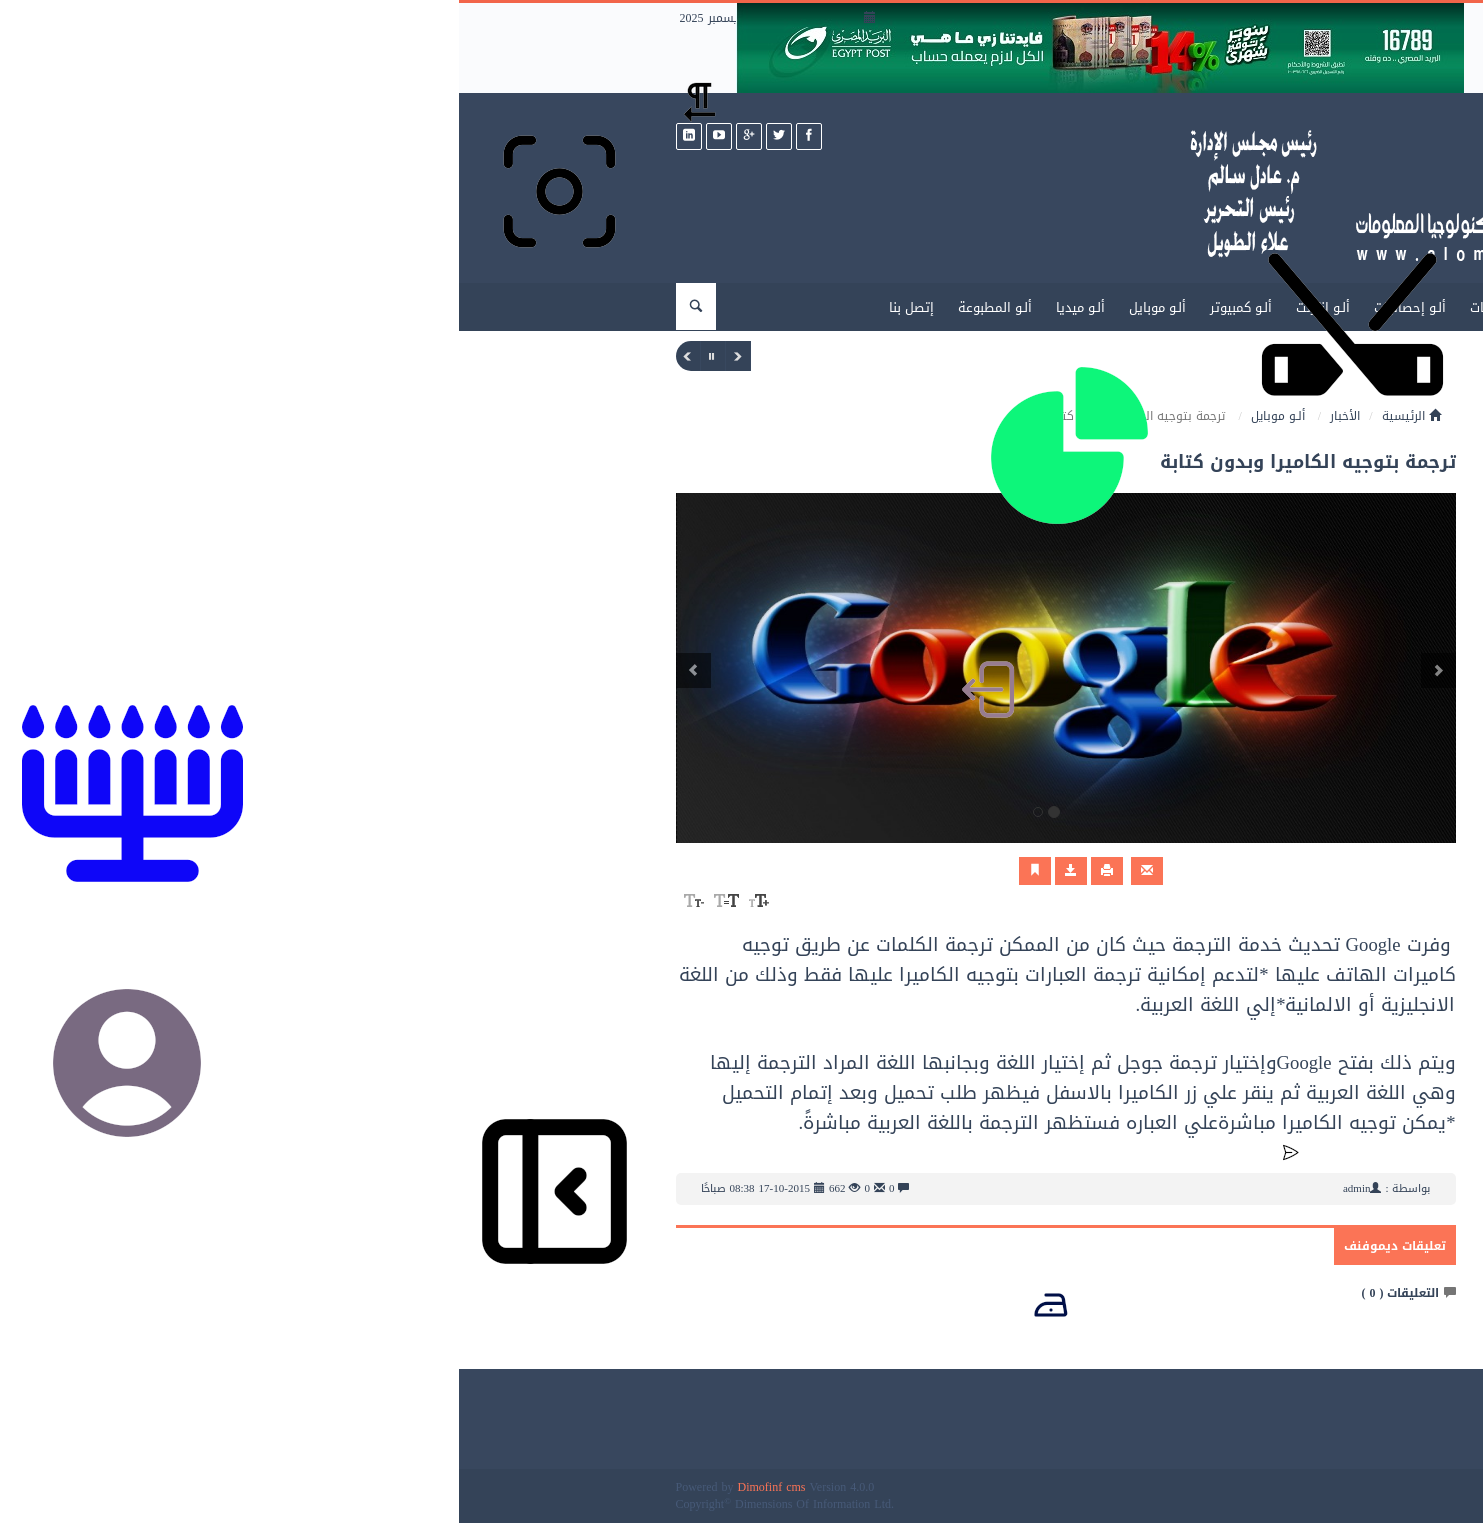  What do you see at coordinates (1352, 324) in the screenshot?
I see `view hockey scores or stats` at bounding box center [1352, 324].